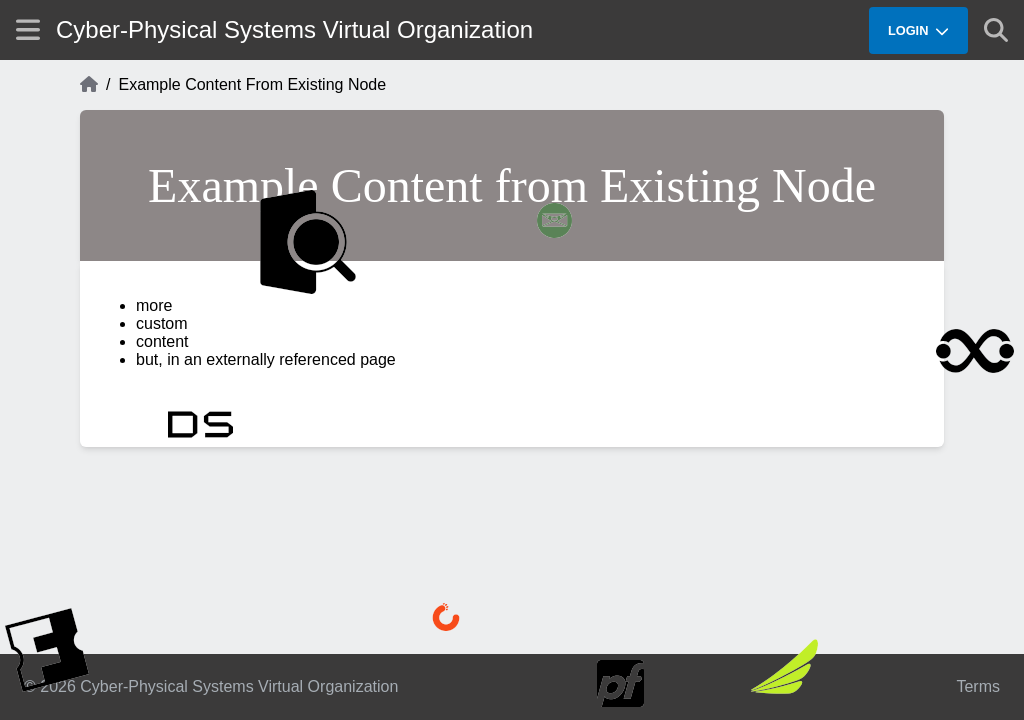 This screenshot has width=1024, height=720. I want to click on macpaw company logo, so click(446, 617).